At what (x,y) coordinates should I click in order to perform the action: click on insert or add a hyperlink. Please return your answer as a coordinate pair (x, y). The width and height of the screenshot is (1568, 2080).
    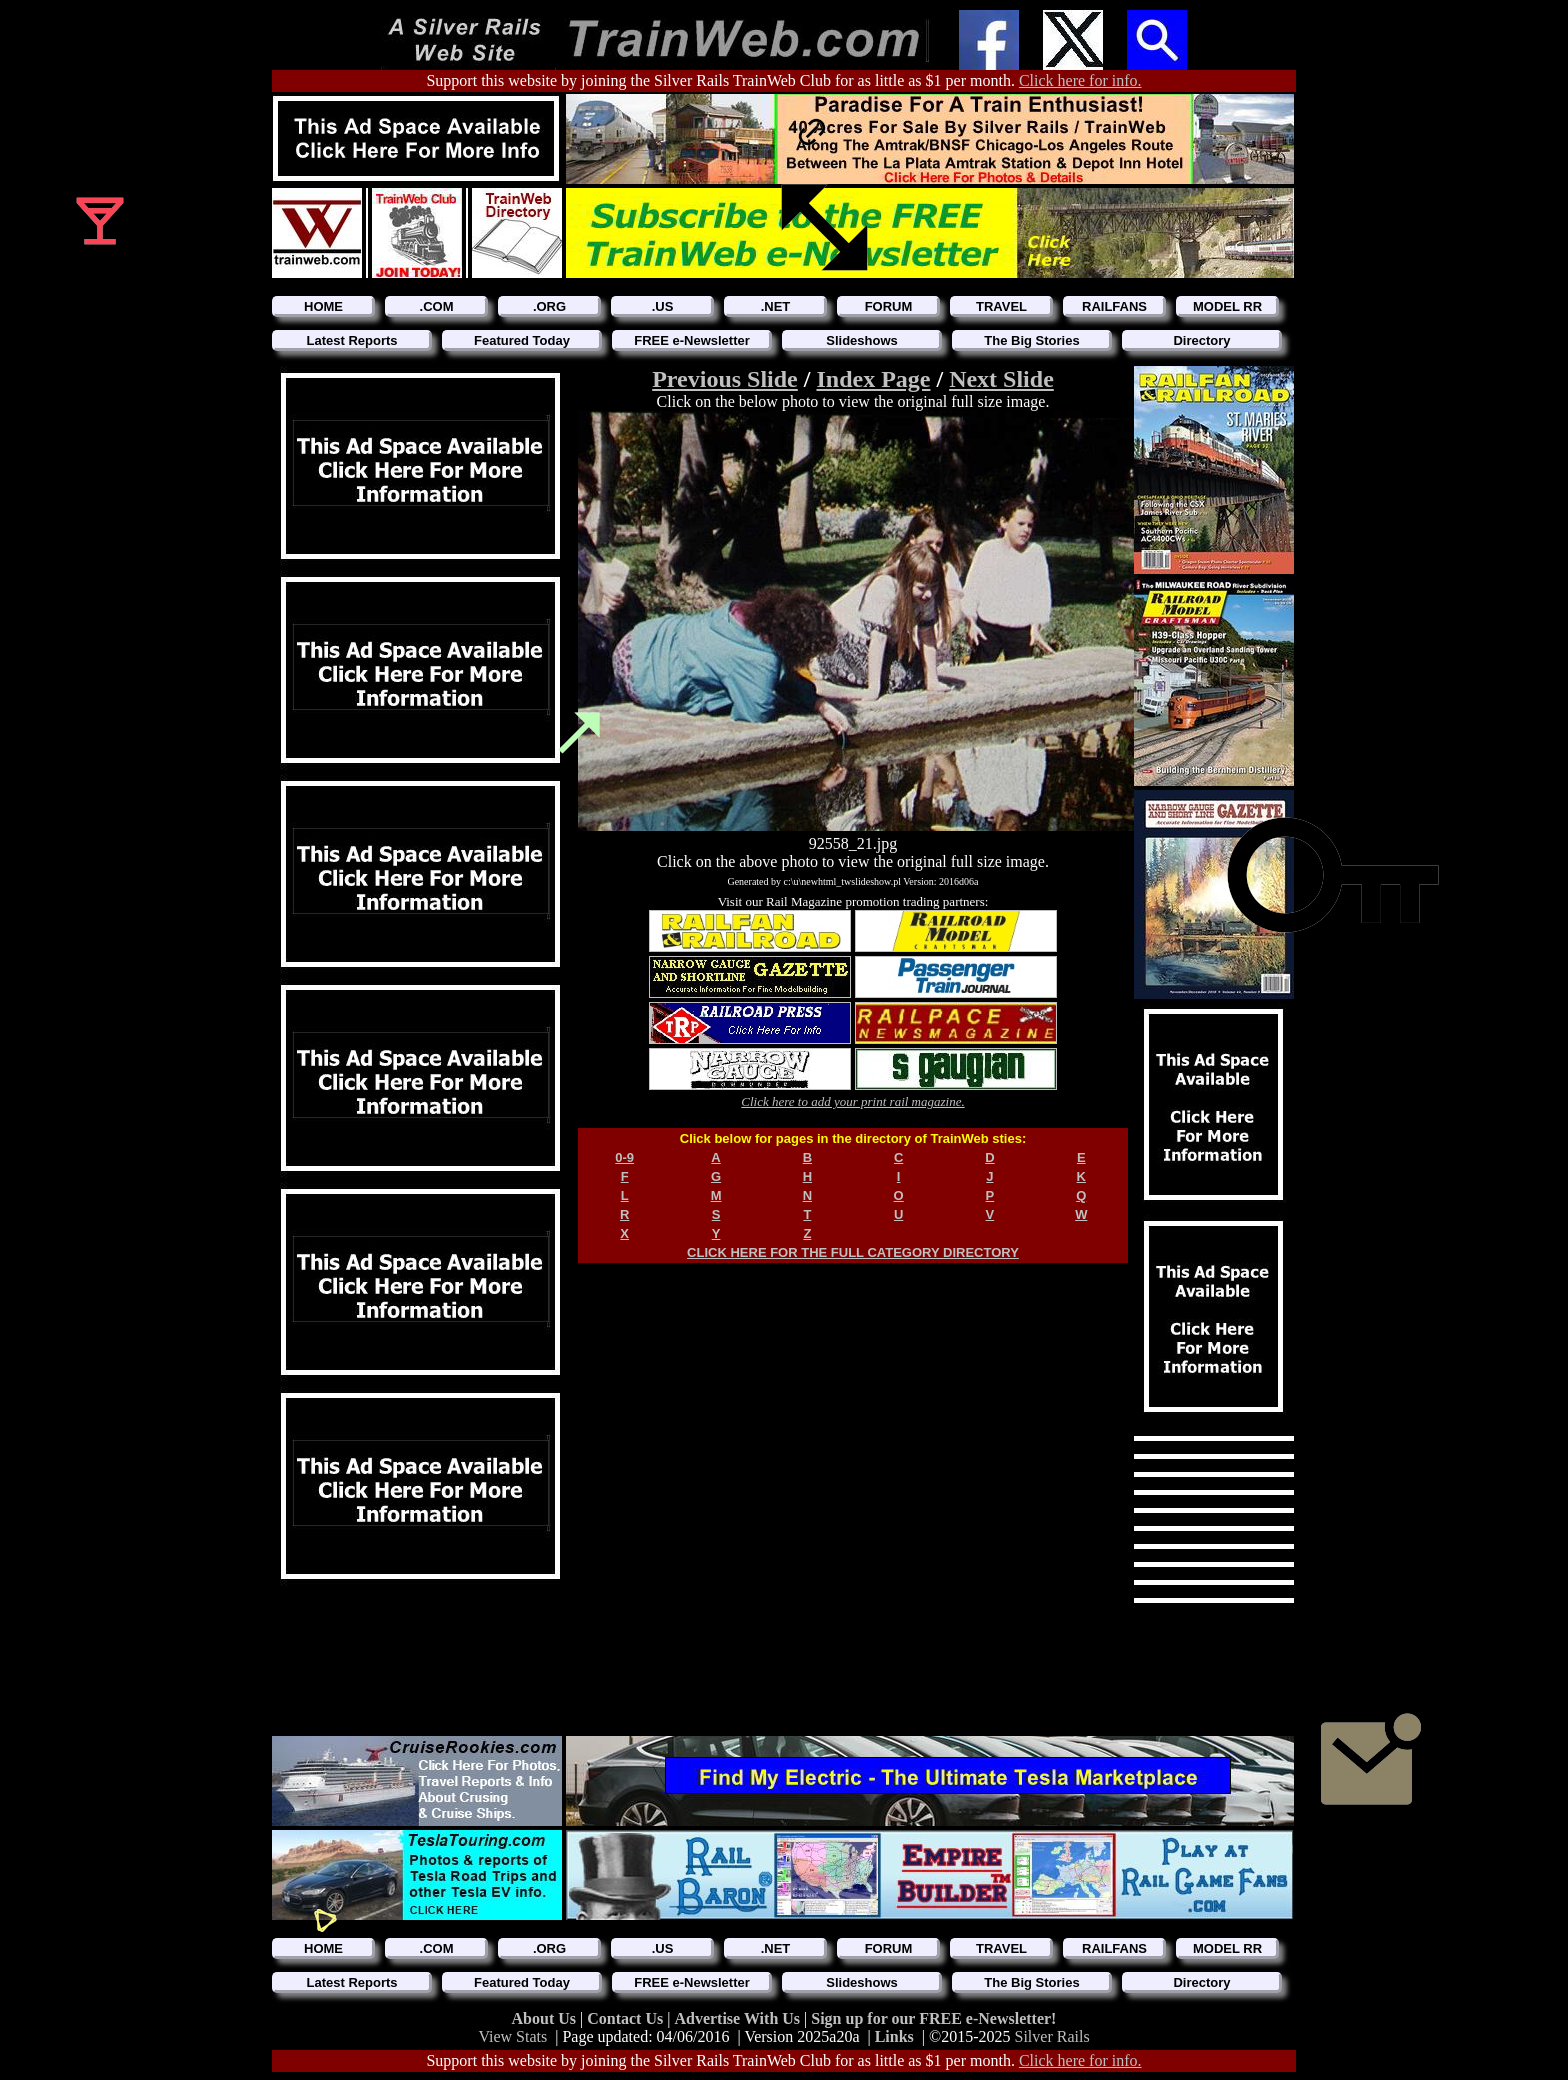
    Looking at the image, I should click on (812, 132).